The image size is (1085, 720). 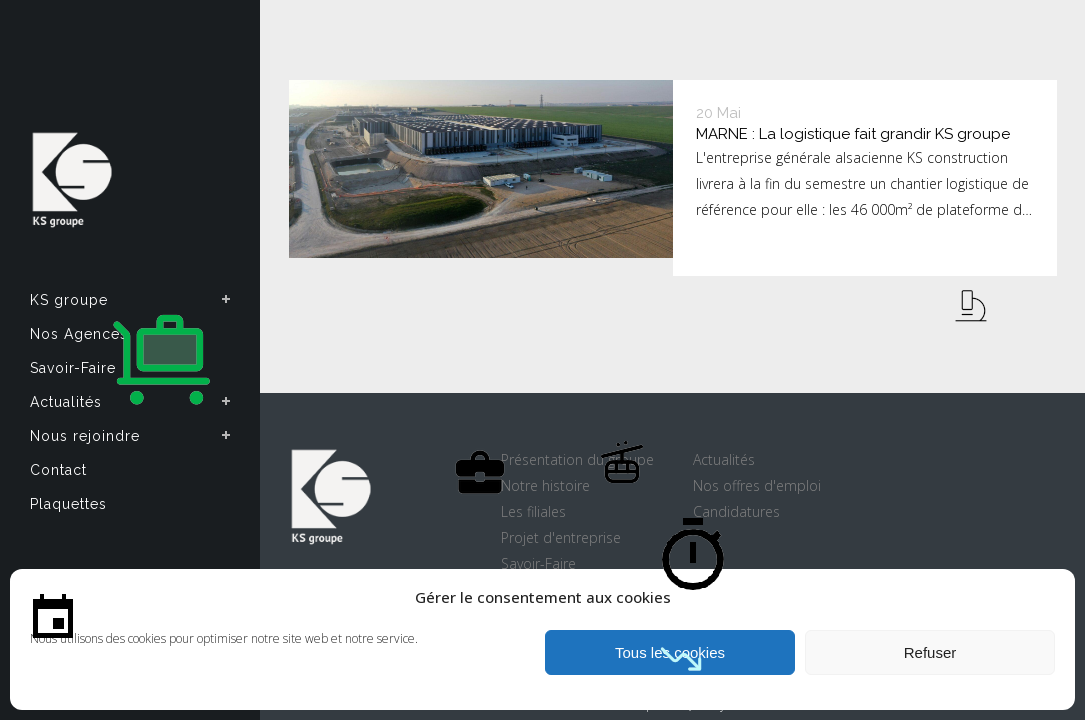 I want to click on access research or lab tools, so click(x=971, y=307).